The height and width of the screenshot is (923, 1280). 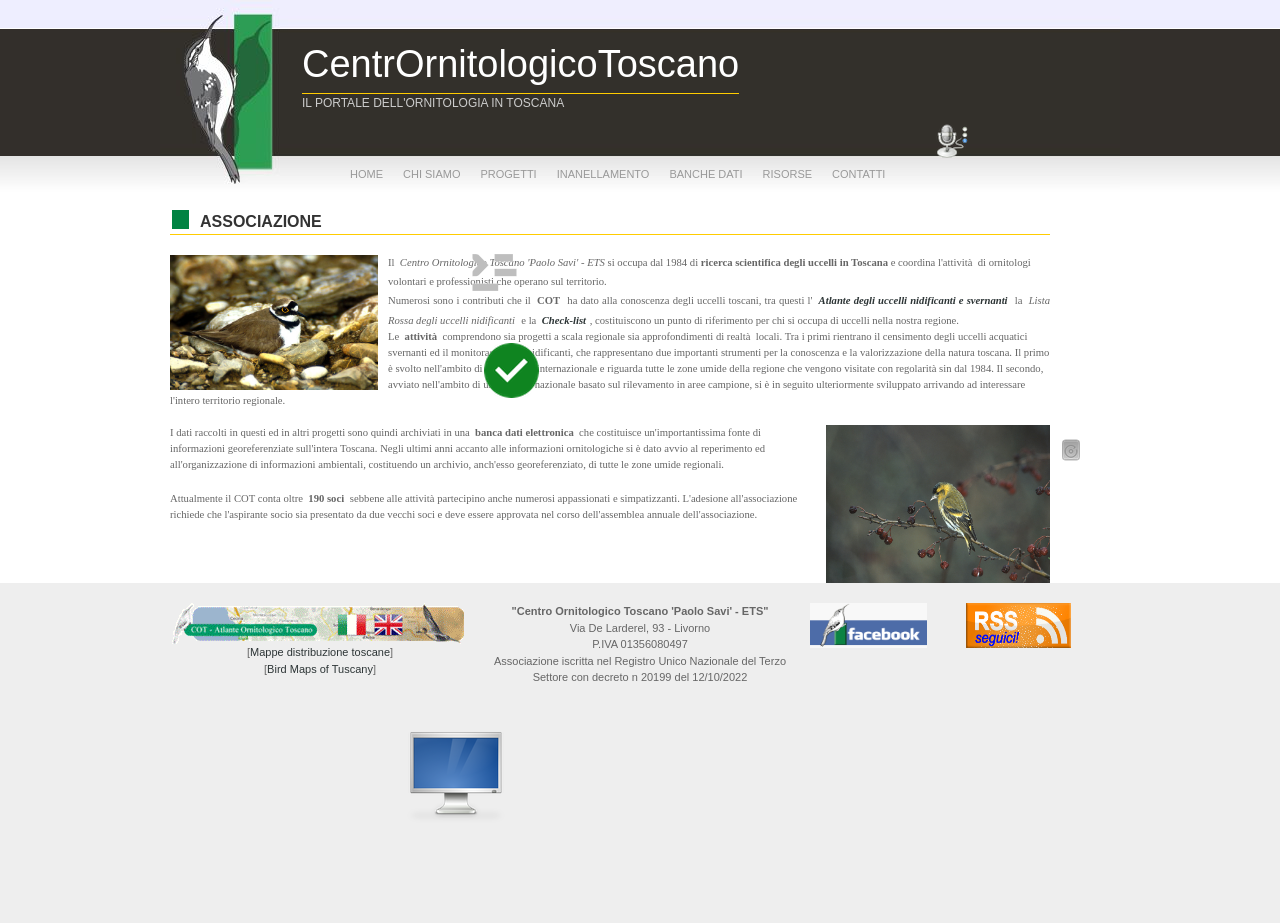 What do you see at coordinates (1071, 450) in the screenshot?
I see `access hard drive storage` at bounding box center [1071, 450].